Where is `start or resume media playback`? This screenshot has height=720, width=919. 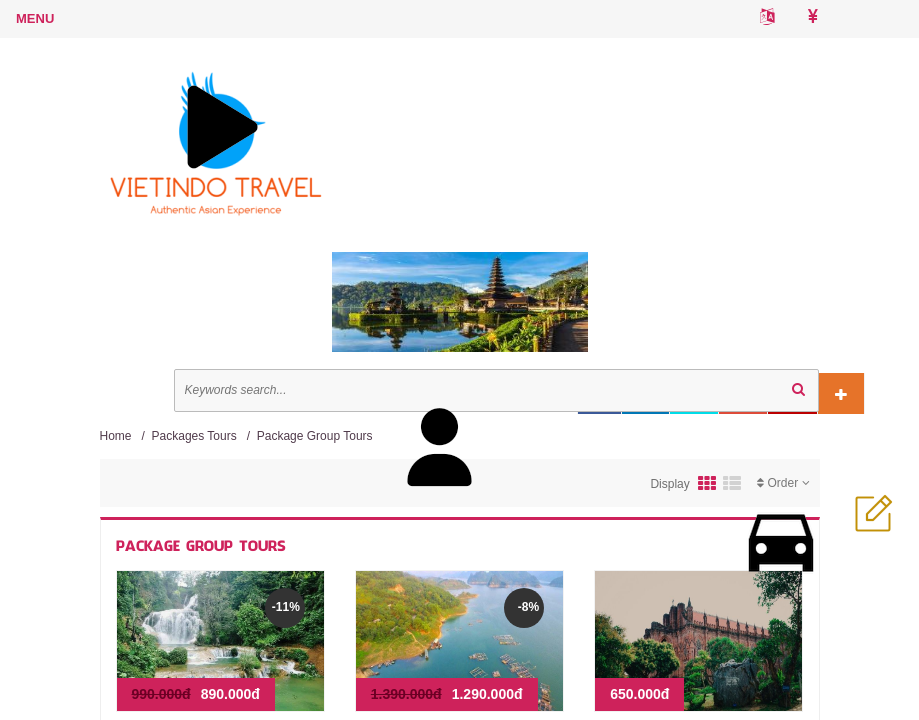 start or resume media playback is located at coordinates (213, 127).